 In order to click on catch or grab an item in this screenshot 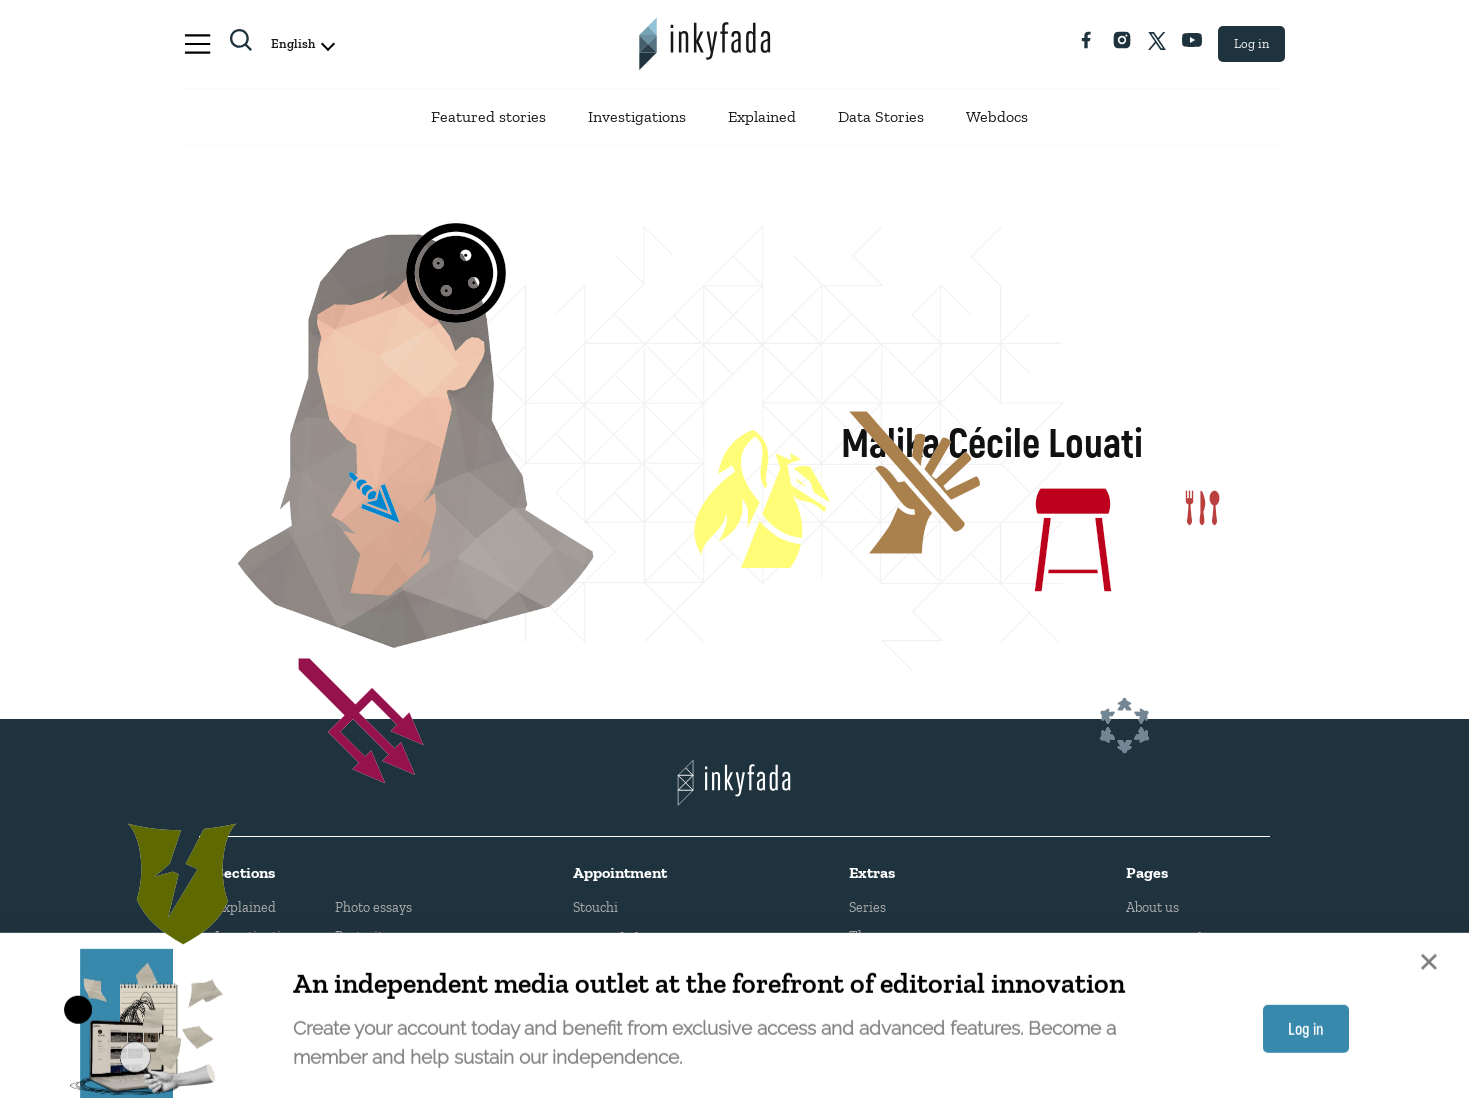, I will do `click(914, 482)`.